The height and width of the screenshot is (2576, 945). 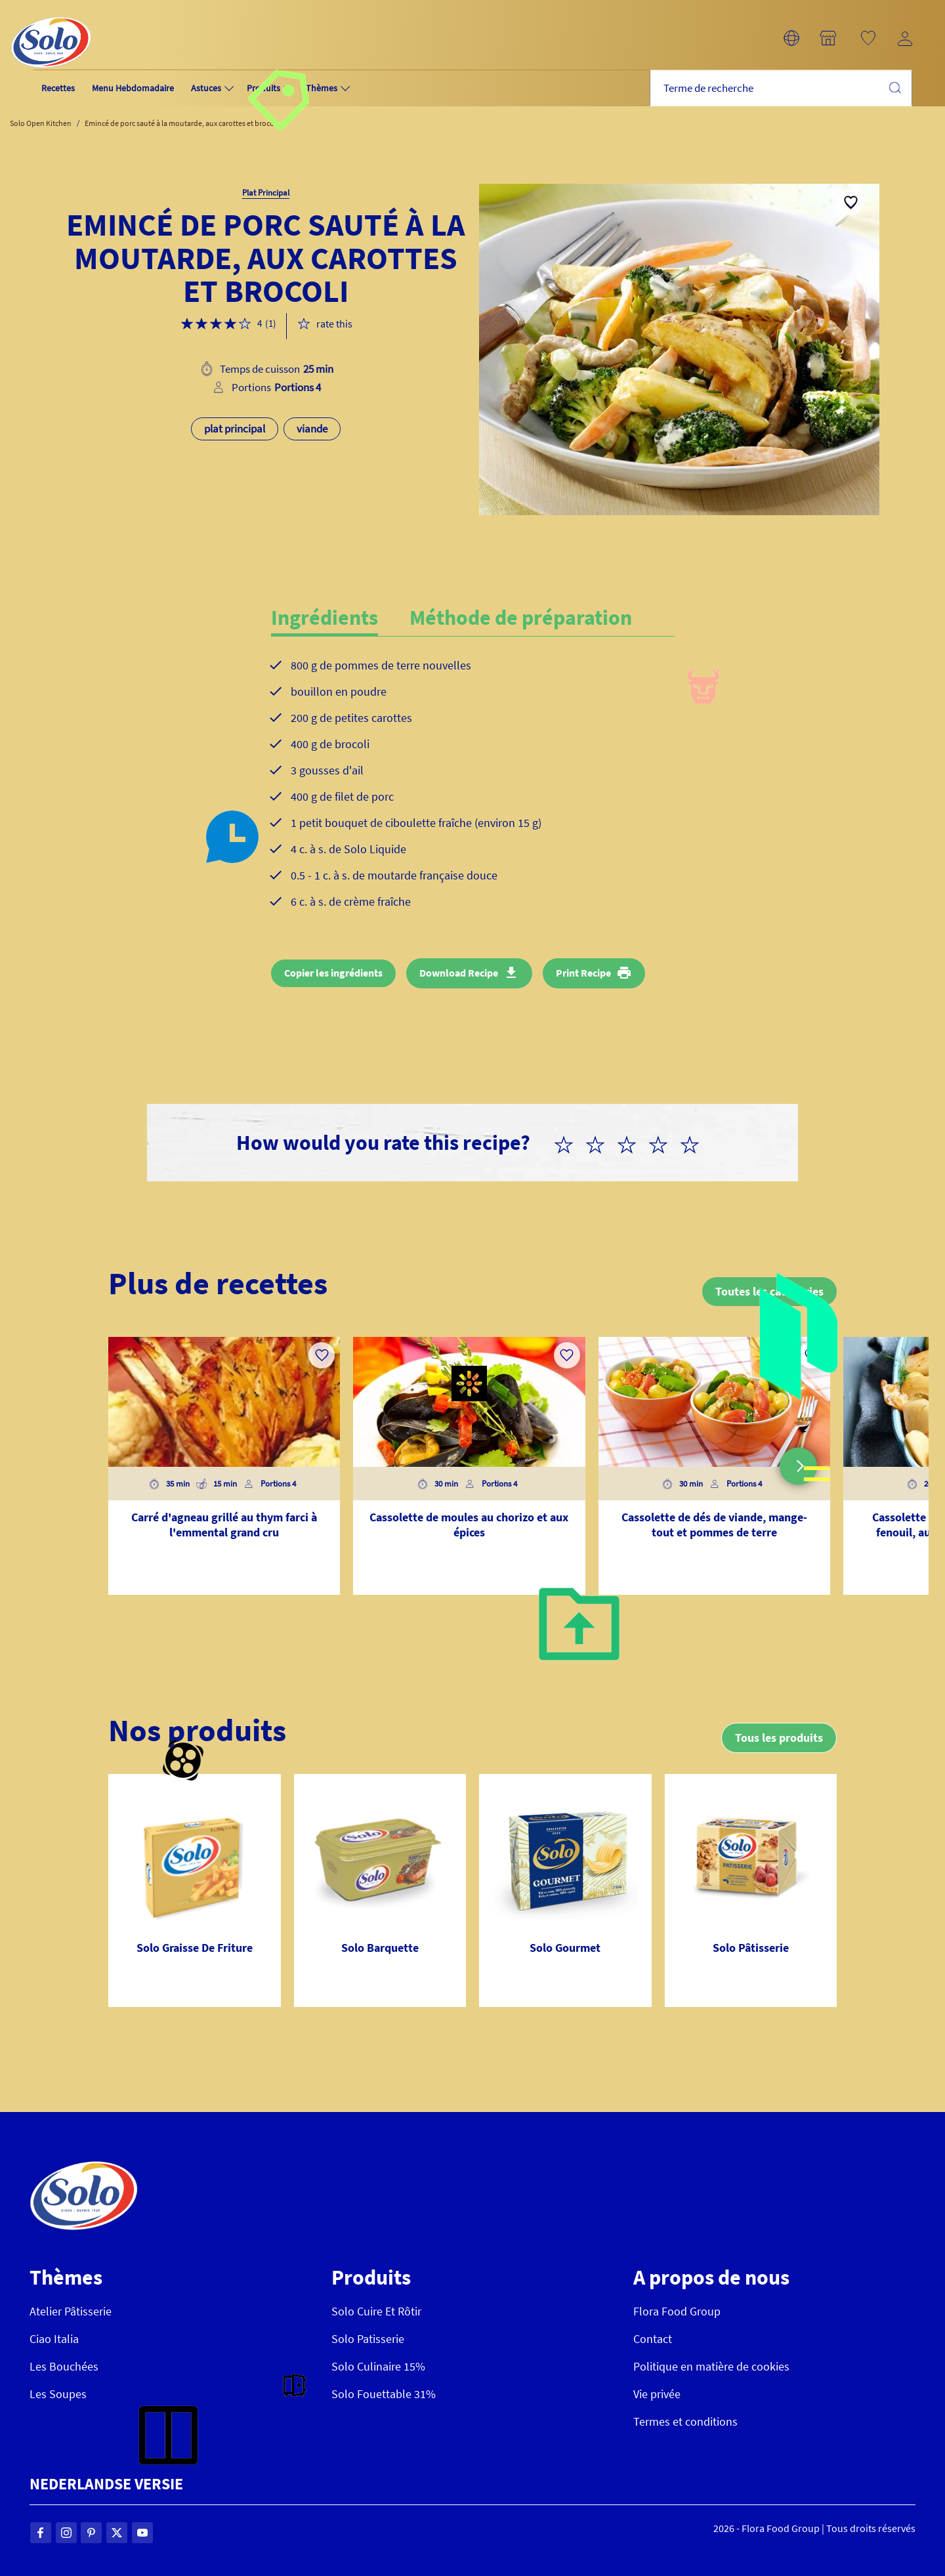 I want to click on switch to two-column layout view, so click(x=168, y=2435).